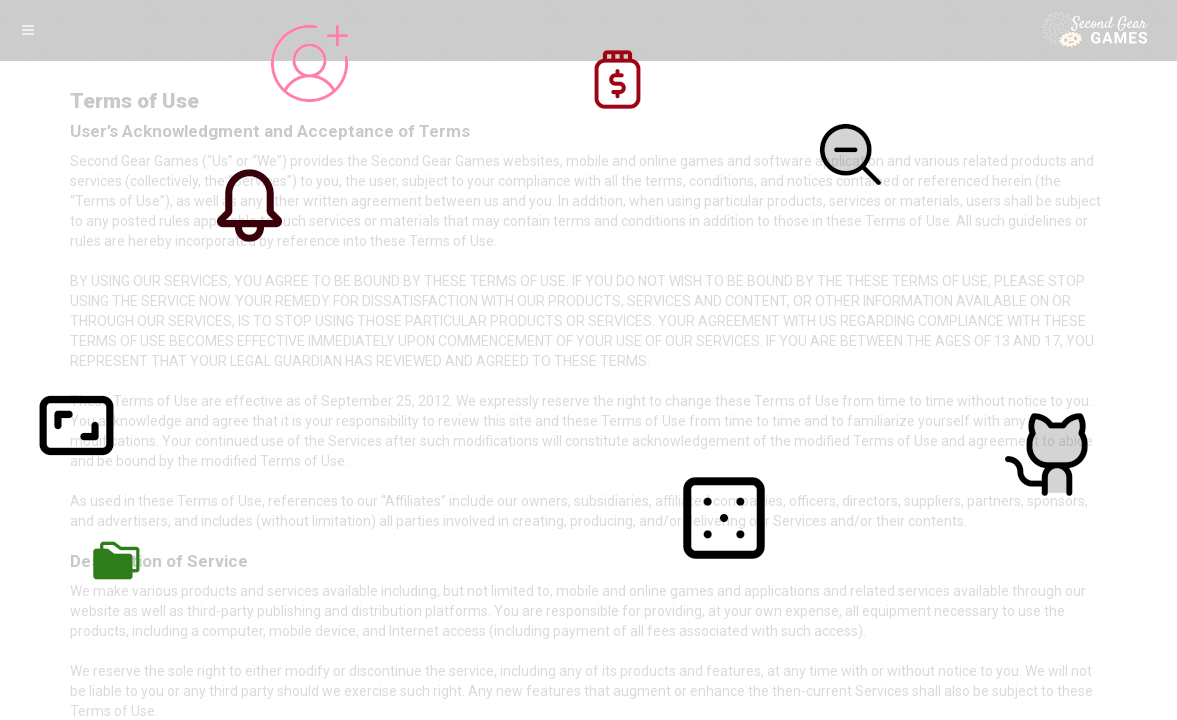 Image resolution: width=1177 pixels, height=720 pixels. Describe the element at coordinates (115, 560) in the screenshot. I see `browse all folders` at that location.